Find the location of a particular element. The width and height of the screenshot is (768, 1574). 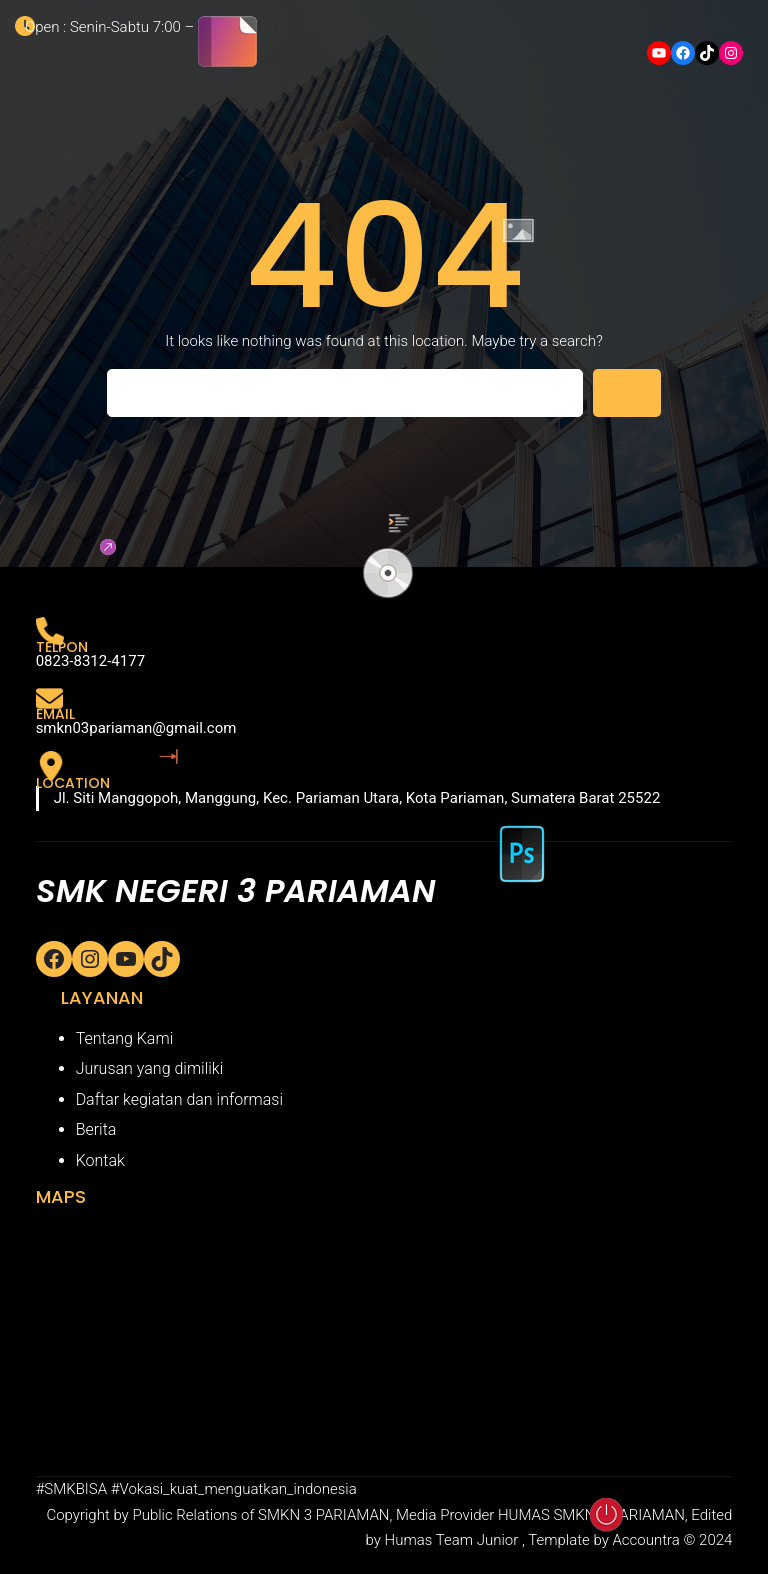

view image library is located at coordinates (518, 230).